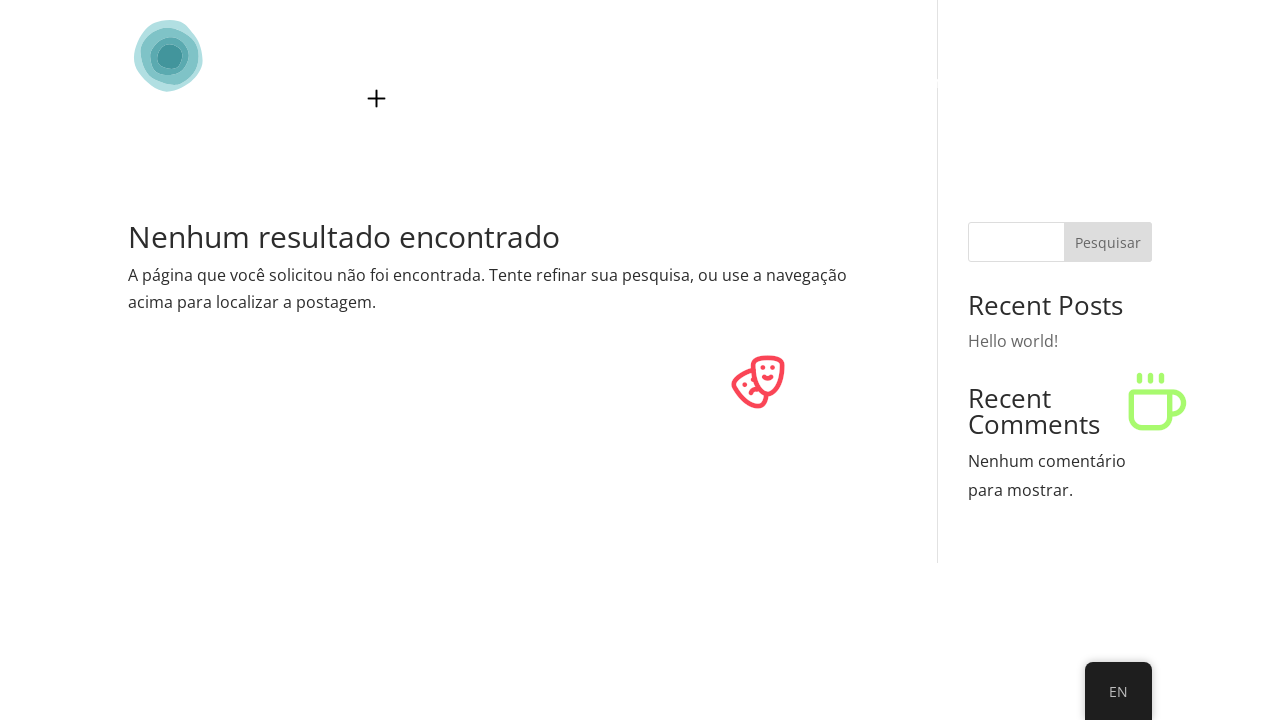 The image size is (1280, 720). I want to click on add a new item, so click(376, 98).